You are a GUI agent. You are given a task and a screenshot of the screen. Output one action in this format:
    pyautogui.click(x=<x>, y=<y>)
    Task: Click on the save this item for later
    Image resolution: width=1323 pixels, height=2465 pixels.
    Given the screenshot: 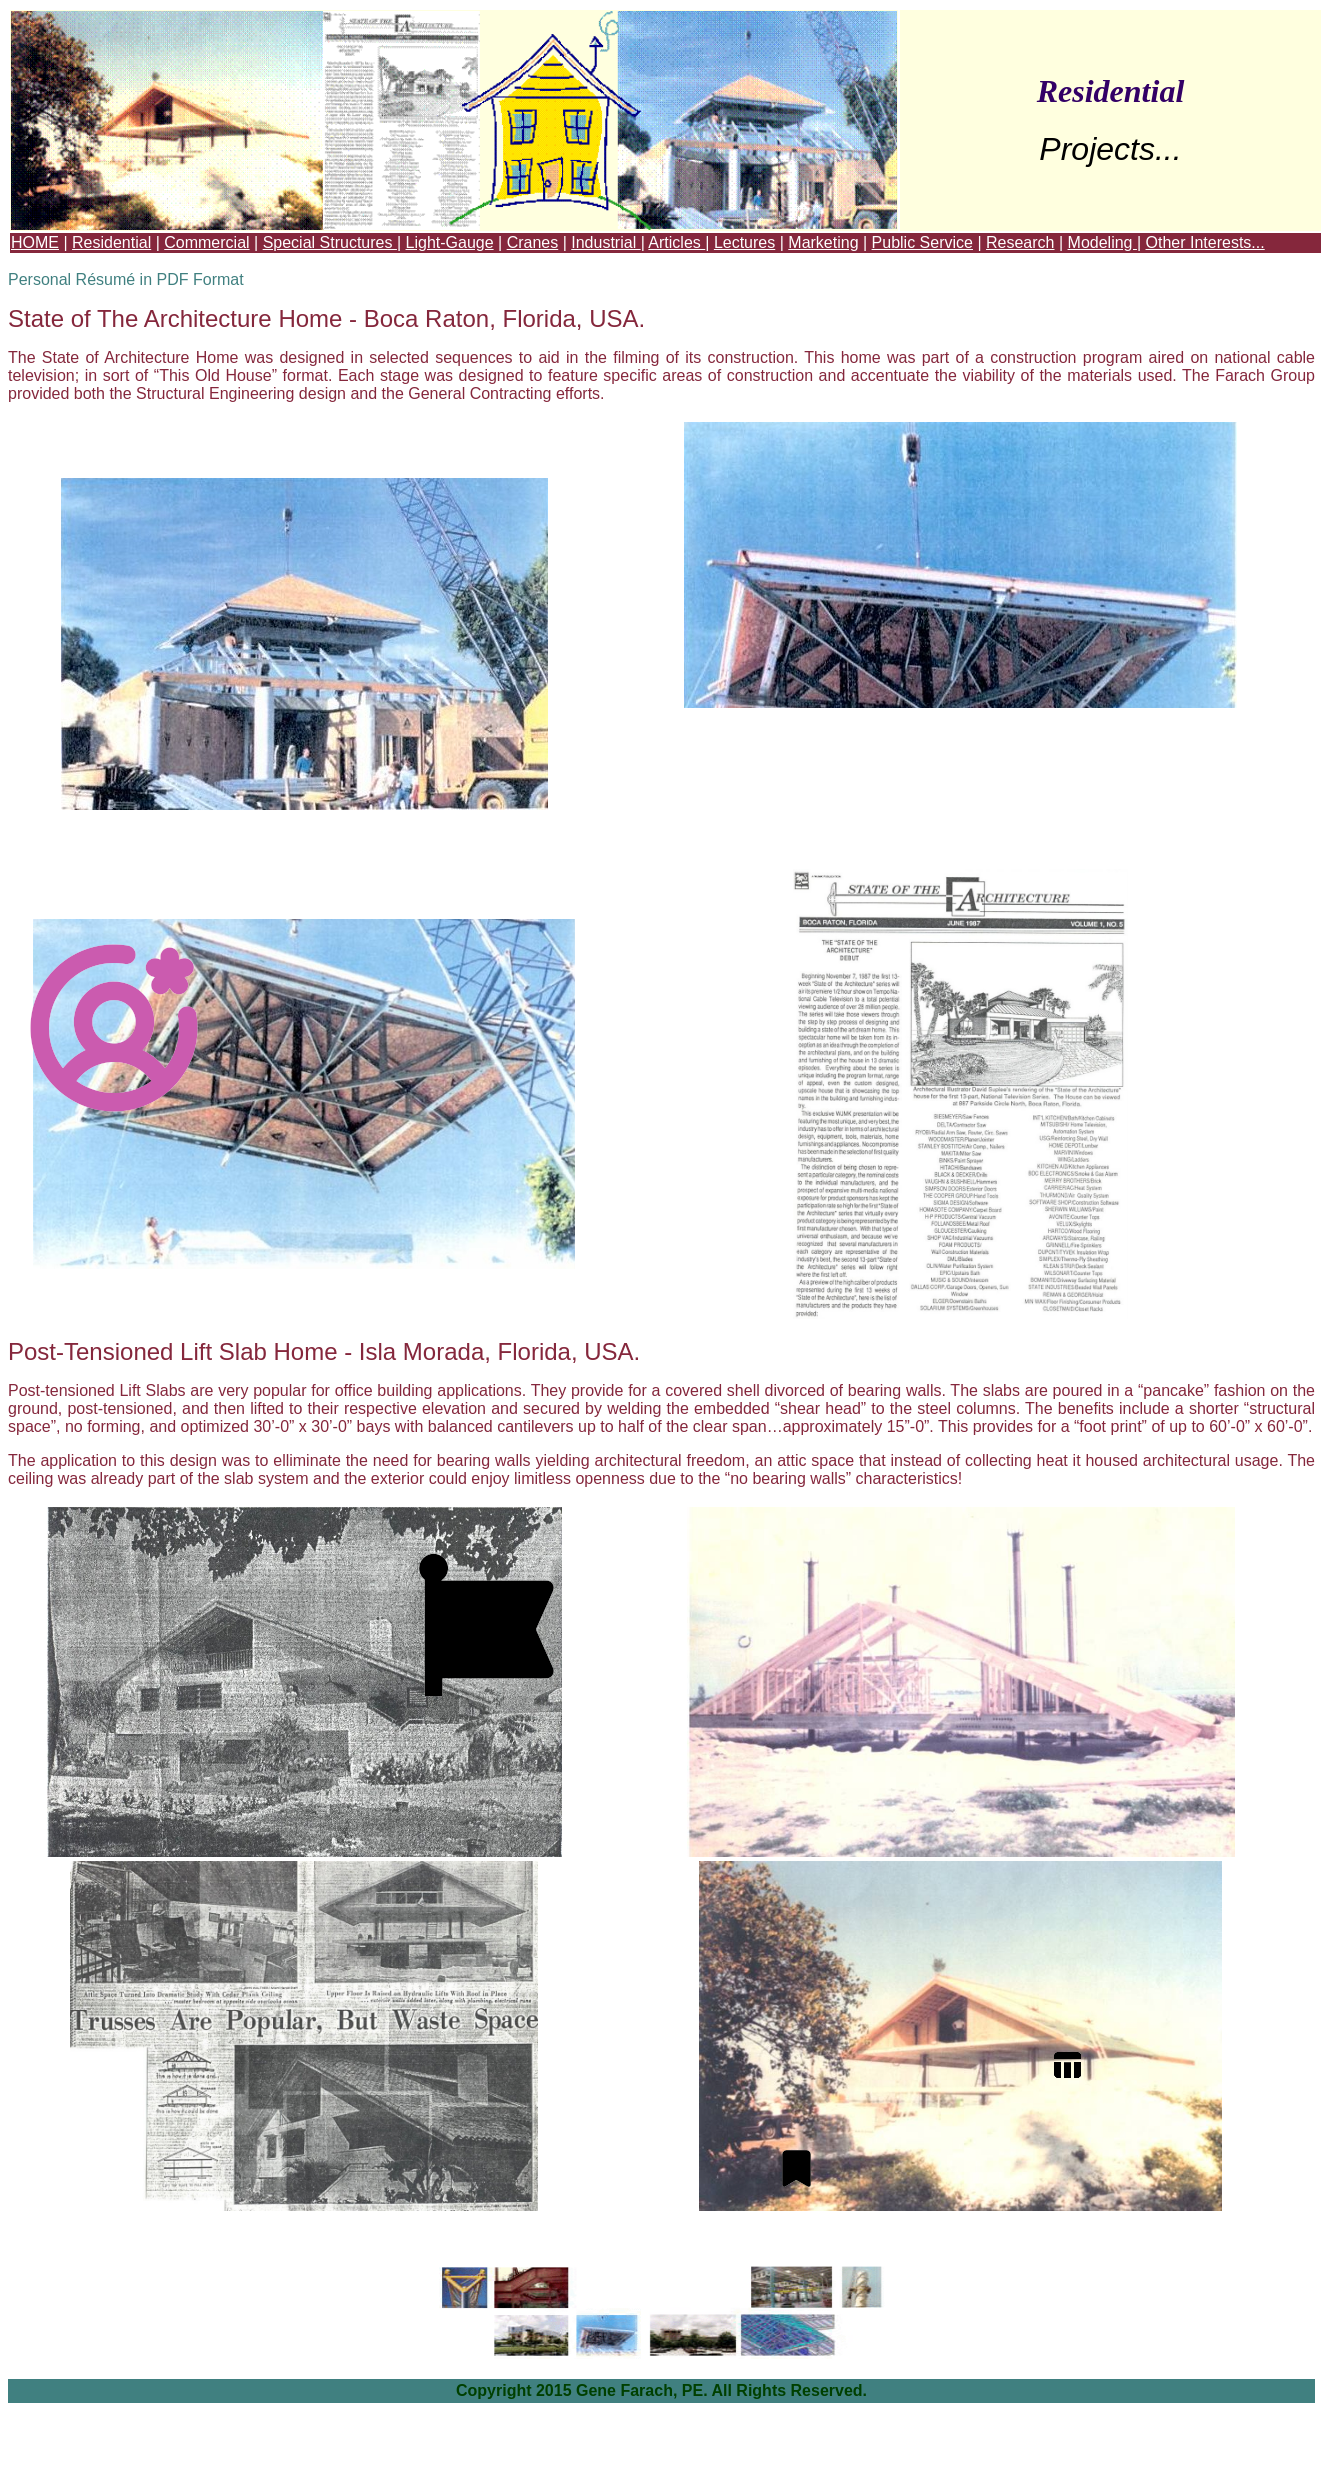 What is the action you would take?
    pyautogui.click(x=796, y=2168)
    